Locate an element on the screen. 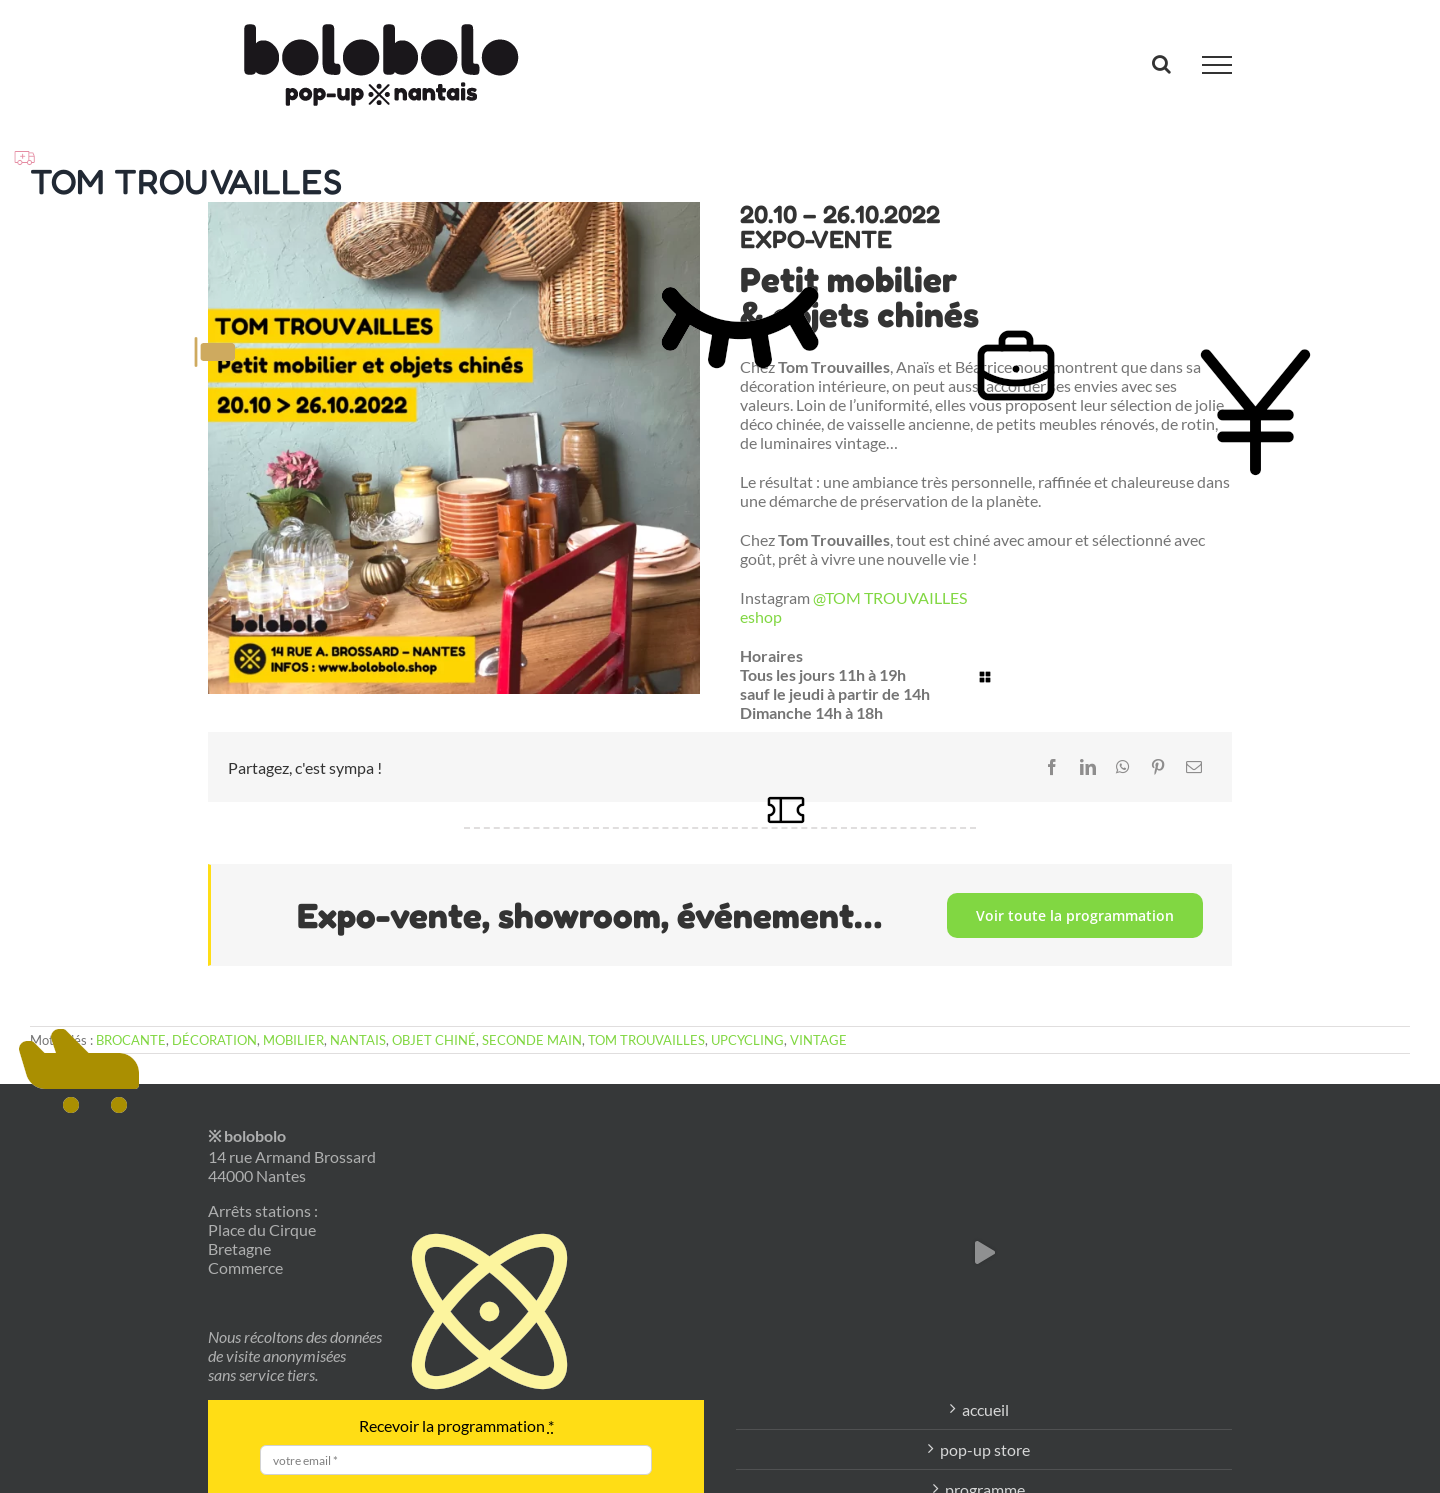 This screenshot has height=1493, width=1440. access science or chemistry features is located at coordinates (489, 1311).